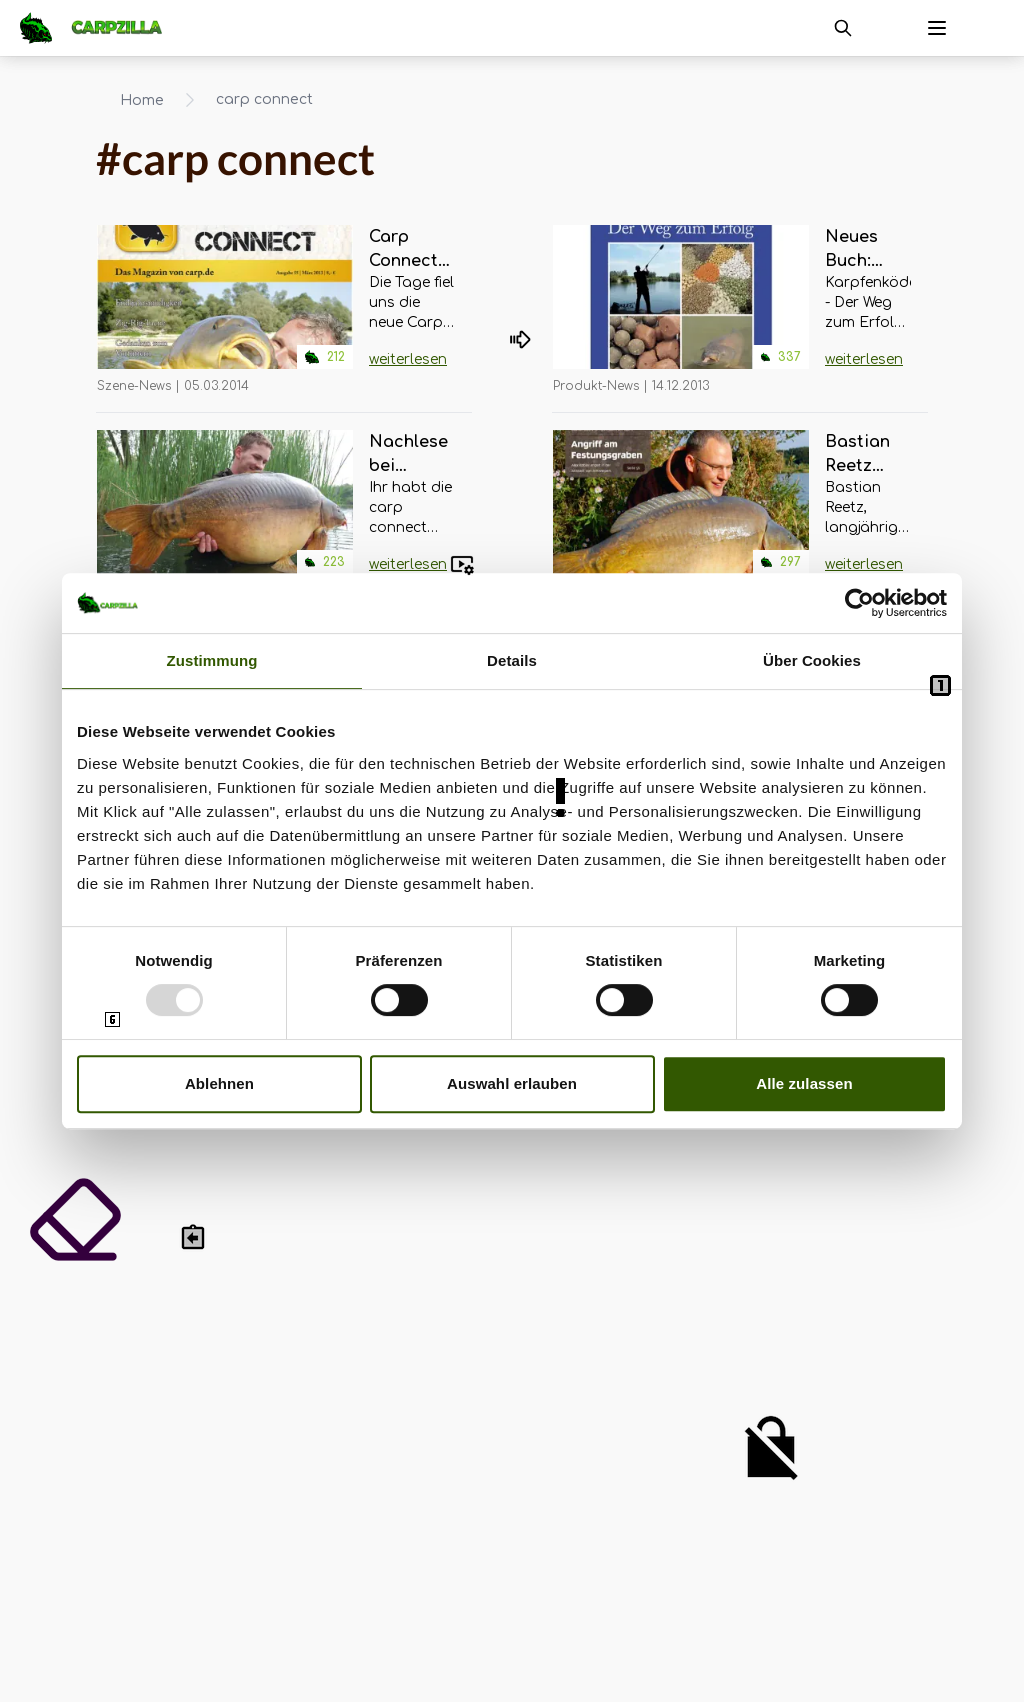  What do you see at coordinates (193, 1238) in the screenshot?
I see `return or send back an assignment` at bounding box center [193, 1238].